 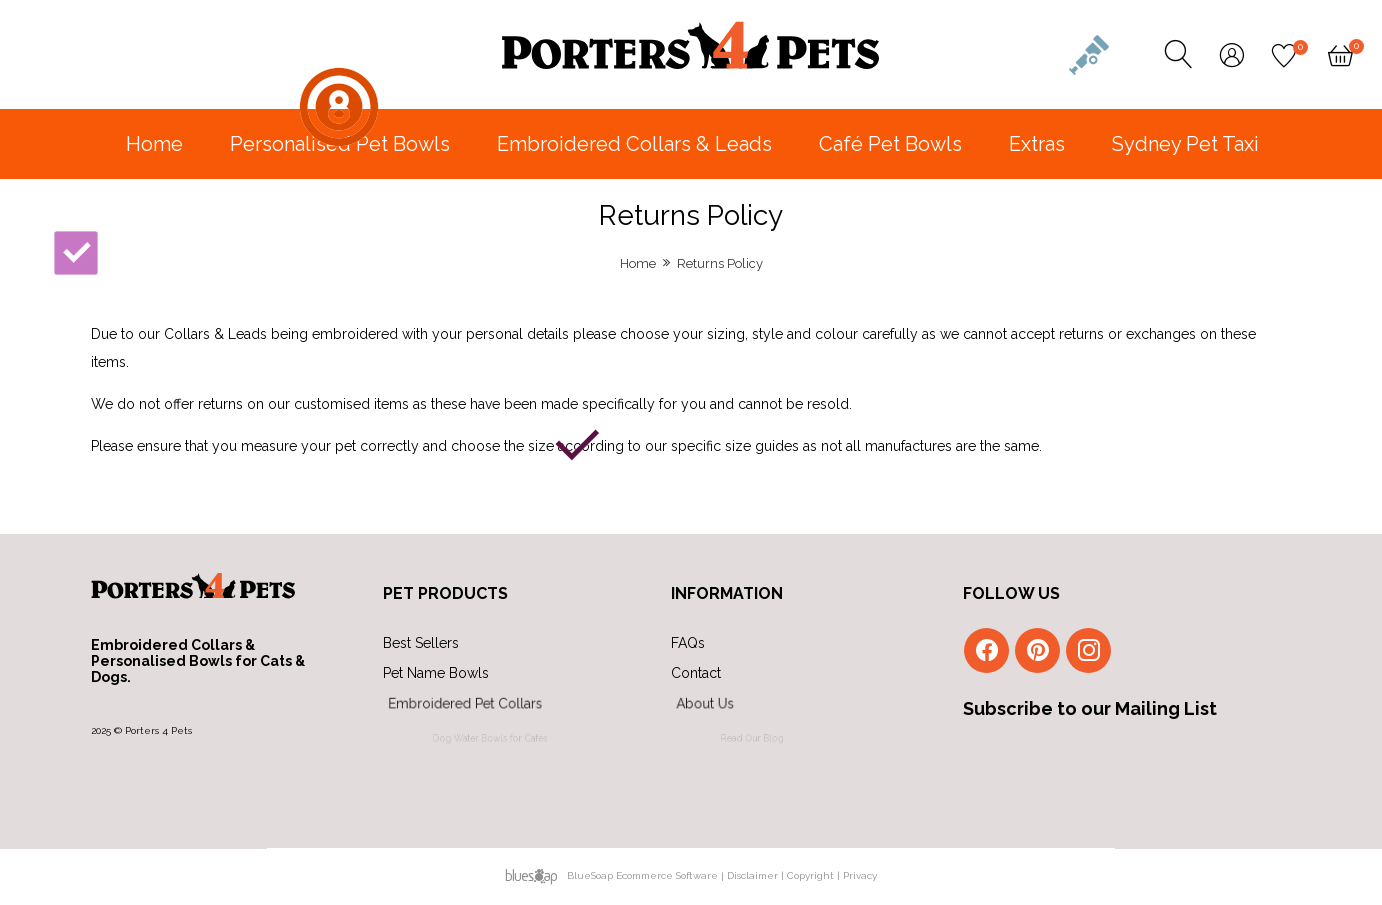 What do you see at coordinates (577, 445) in the screenshot?
I see `confirm or submit an action` at bounding box center [577, 445].